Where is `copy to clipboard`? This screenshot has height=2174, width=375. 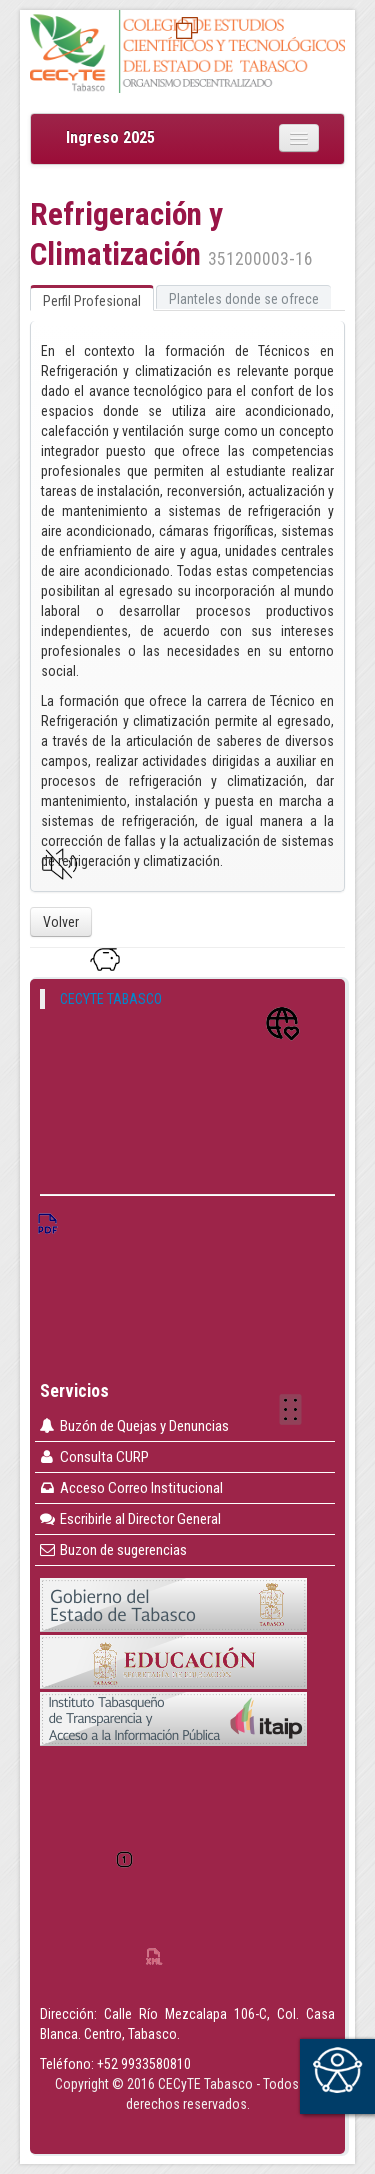
copy to clipboard is located at coordinates (187, 28).